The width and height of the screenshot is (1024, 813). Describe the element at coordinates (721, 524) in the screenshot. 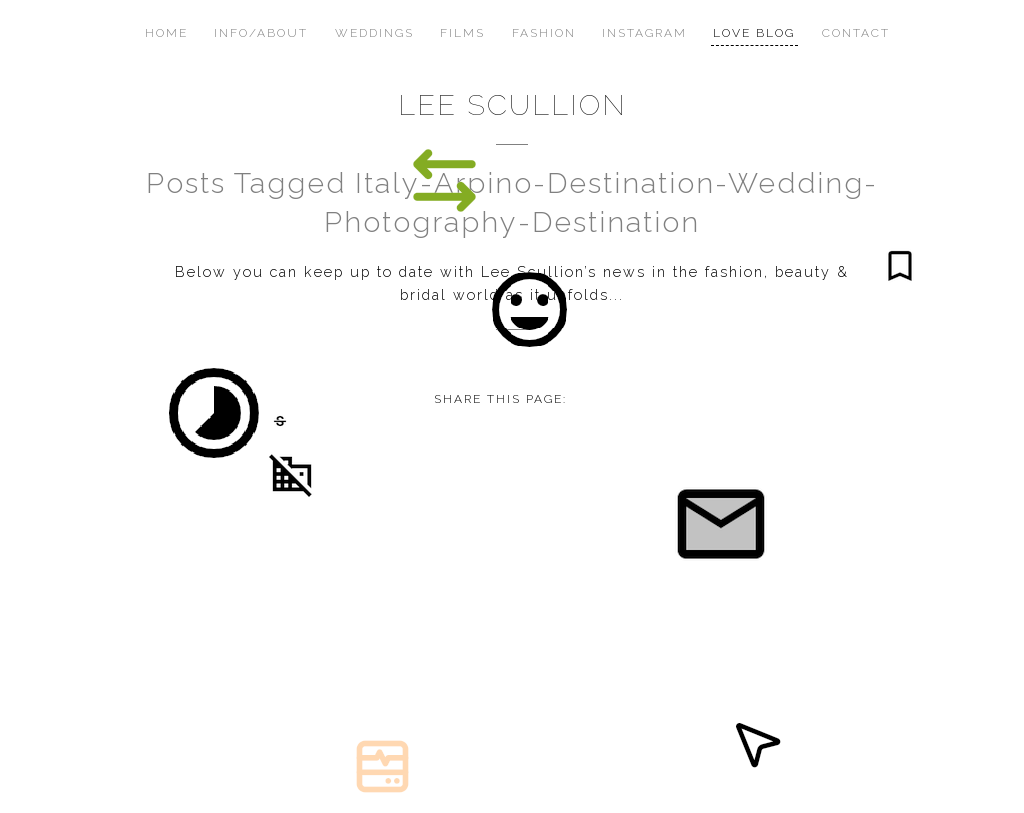

I see `open your email inbox` at that location.